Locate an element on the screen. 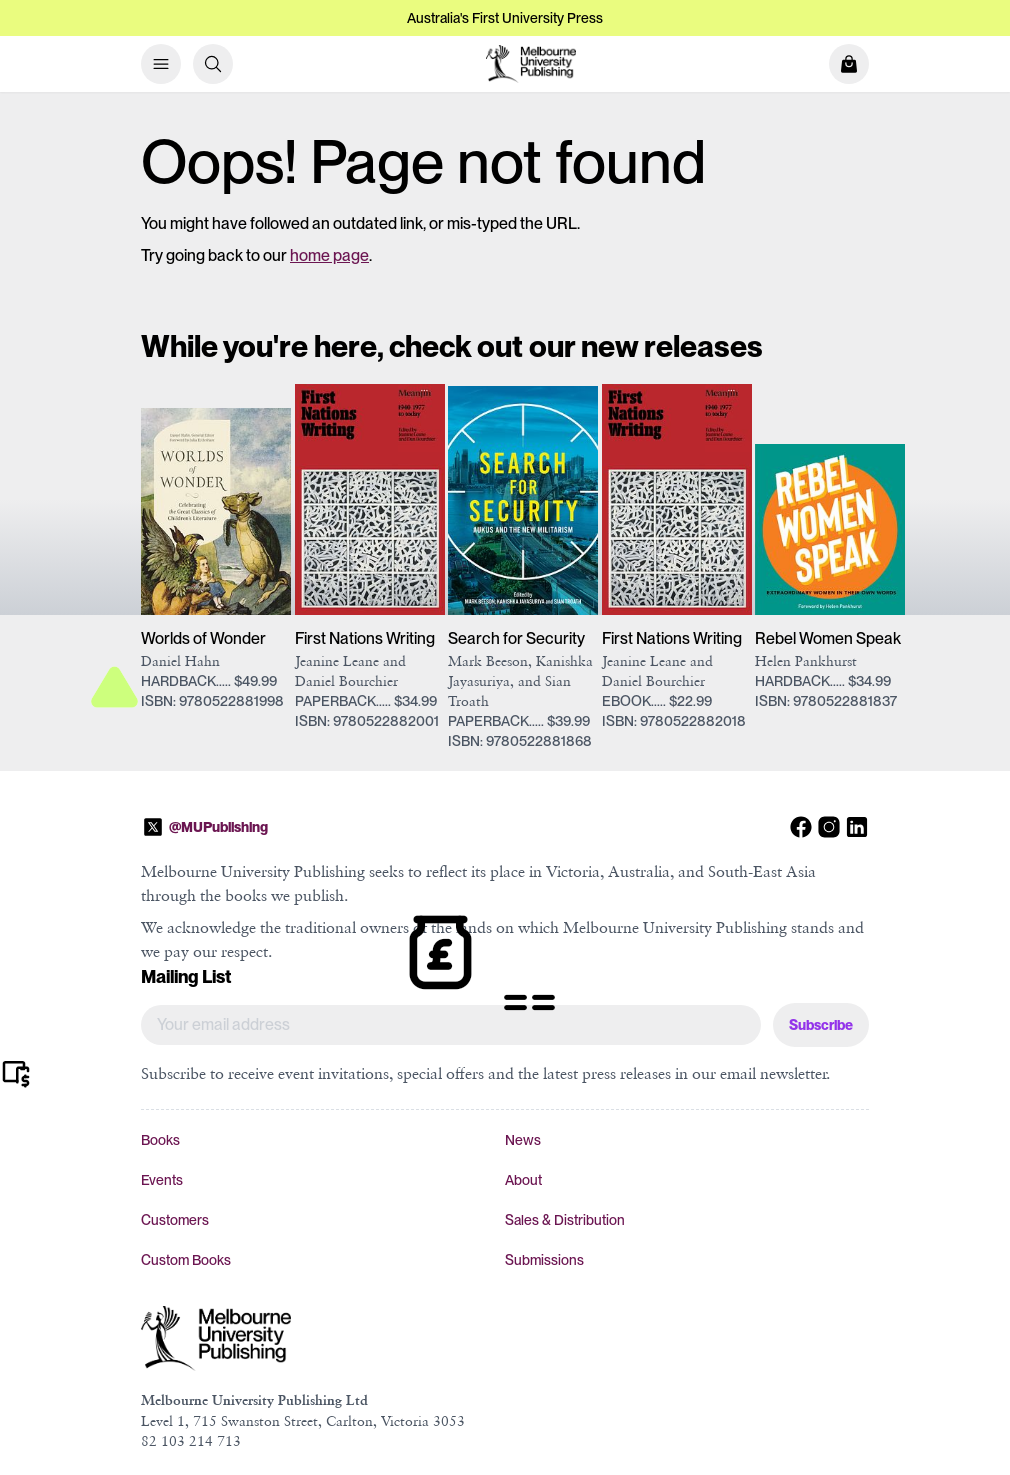  indicates equality or comparison between values is located at coordinates (529, 1002).